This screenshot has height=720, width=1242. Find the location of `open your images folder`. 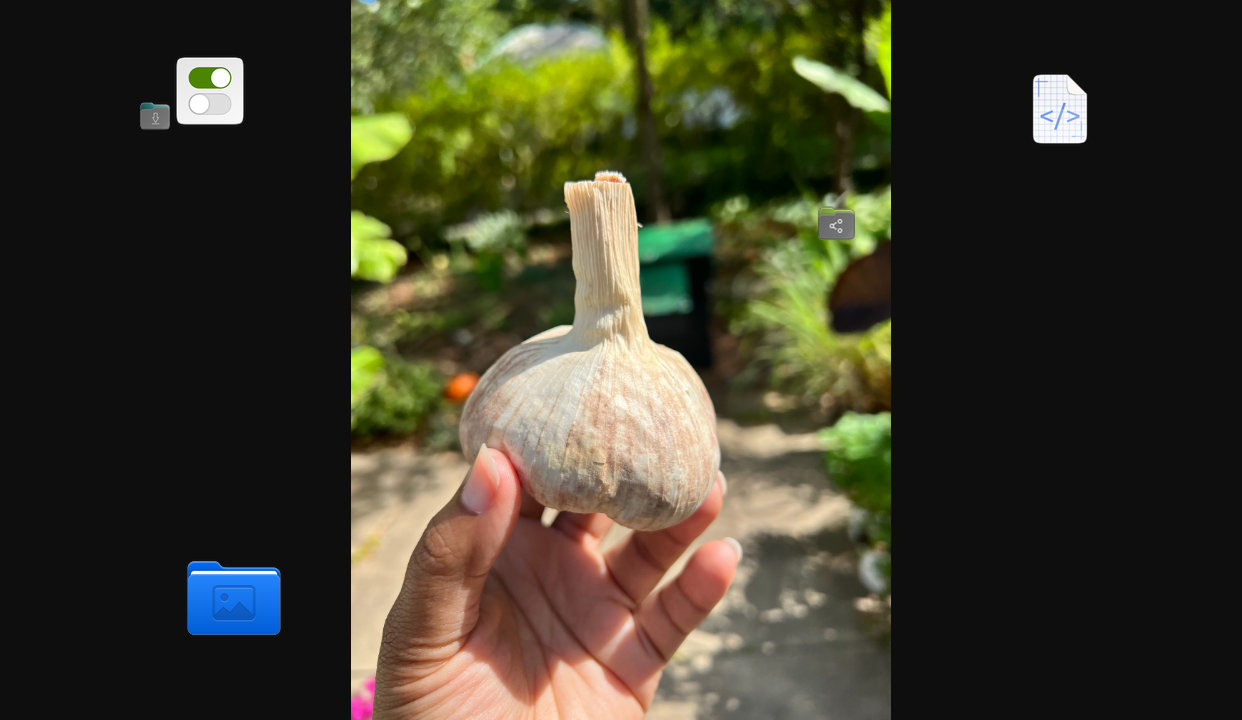

open your images folder is located at coordinates (234, 598).